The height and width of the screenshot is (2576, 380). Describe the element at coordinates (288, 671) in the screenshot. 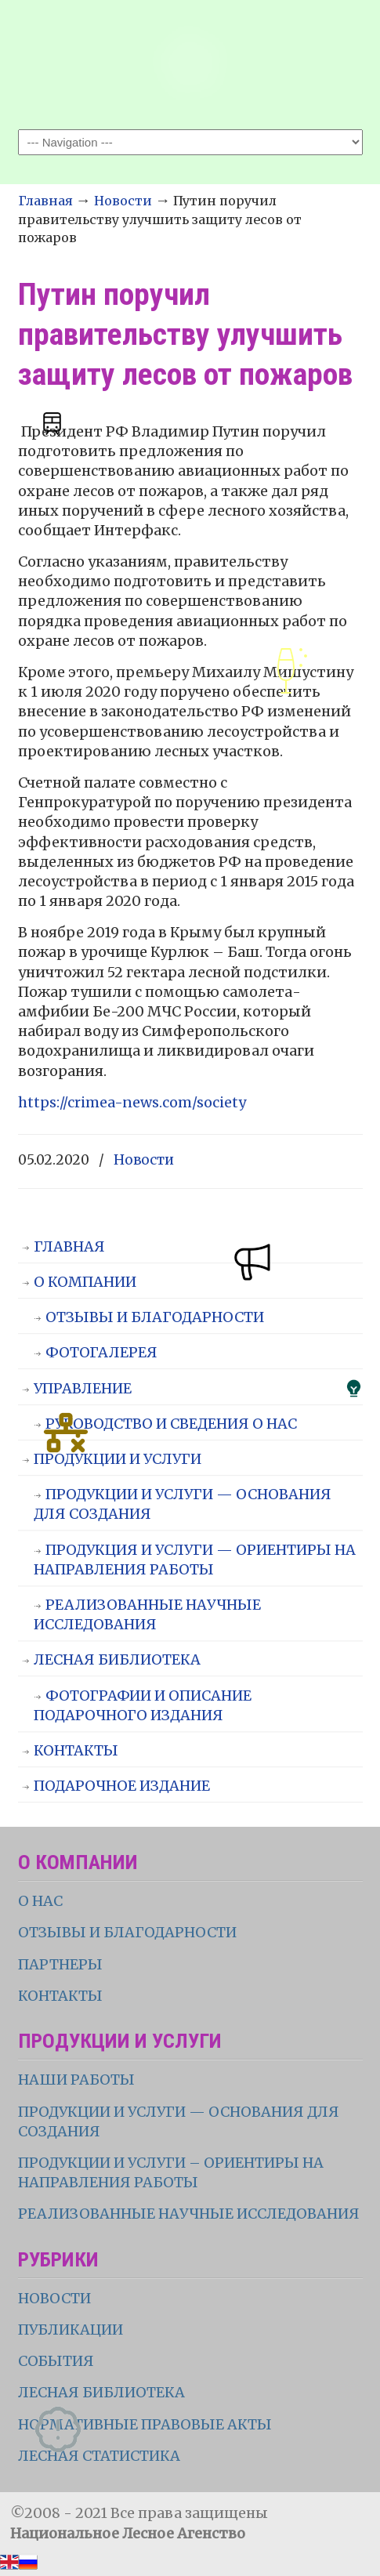

I see `celebrate an achievement or milestone` at that location.